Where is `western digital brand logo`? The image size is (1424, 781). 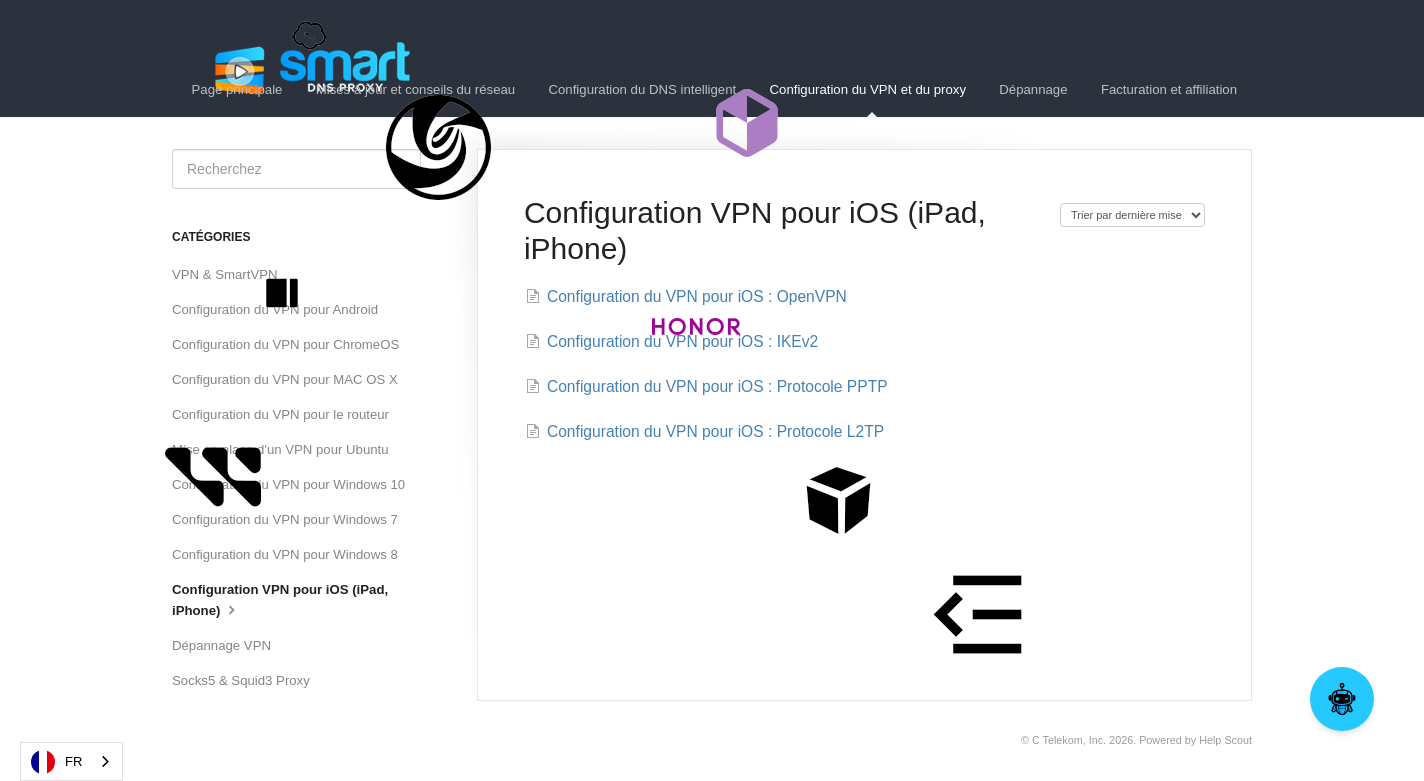 western digital brand logo is located at coordinates (213, 477).